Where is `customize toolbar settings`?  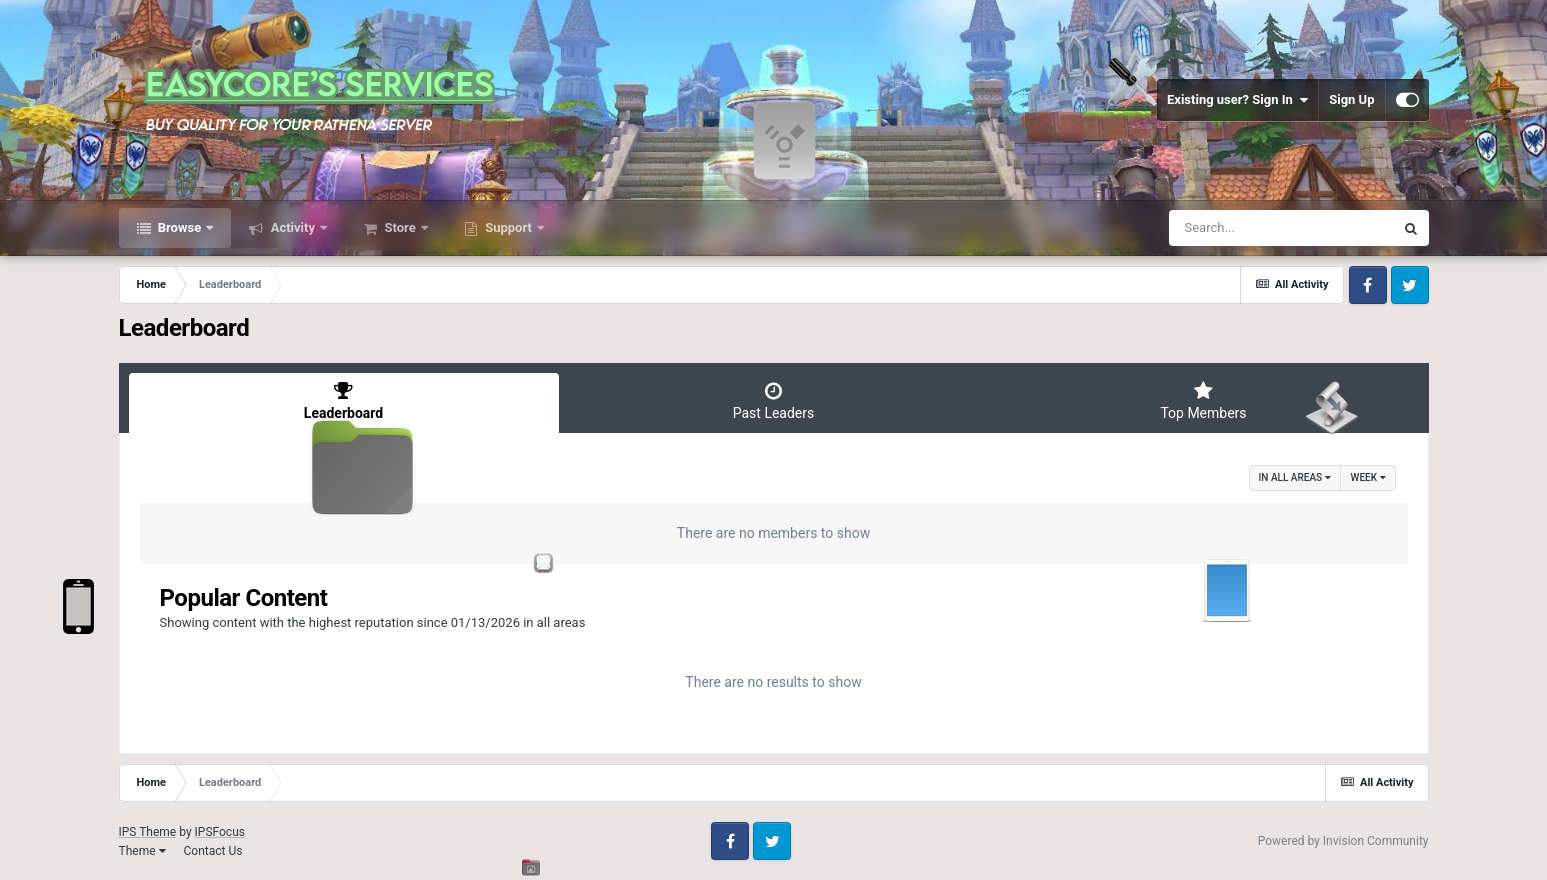
customize toolbar settings is located at coordinates (1132, 82).